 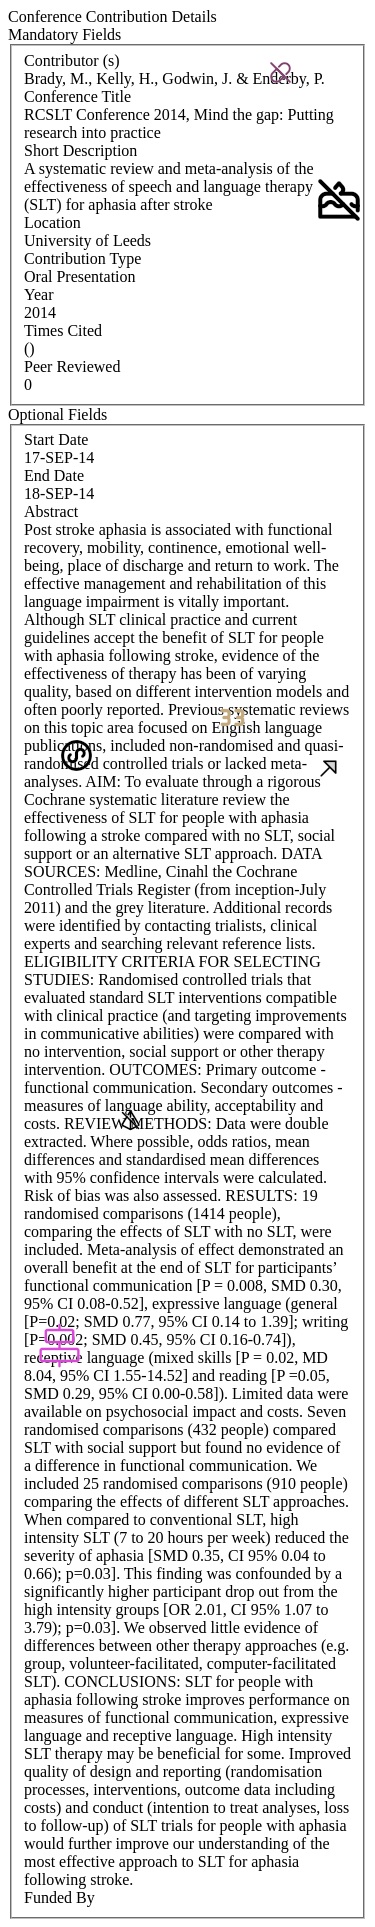 I want to click on disable or hide pyramid view, so click(x=130, y=1120).